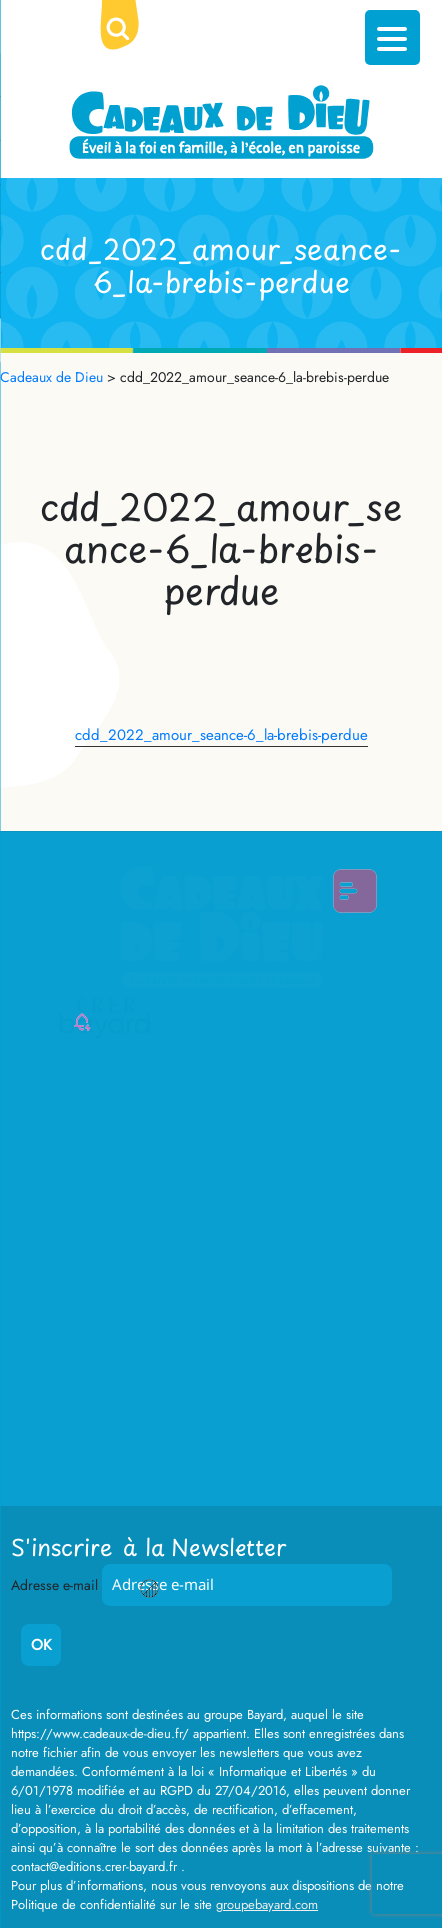  Describe the element at coordinates (355, 891) in the screenshot. I see `align content to the left, vertically centered` at that location.